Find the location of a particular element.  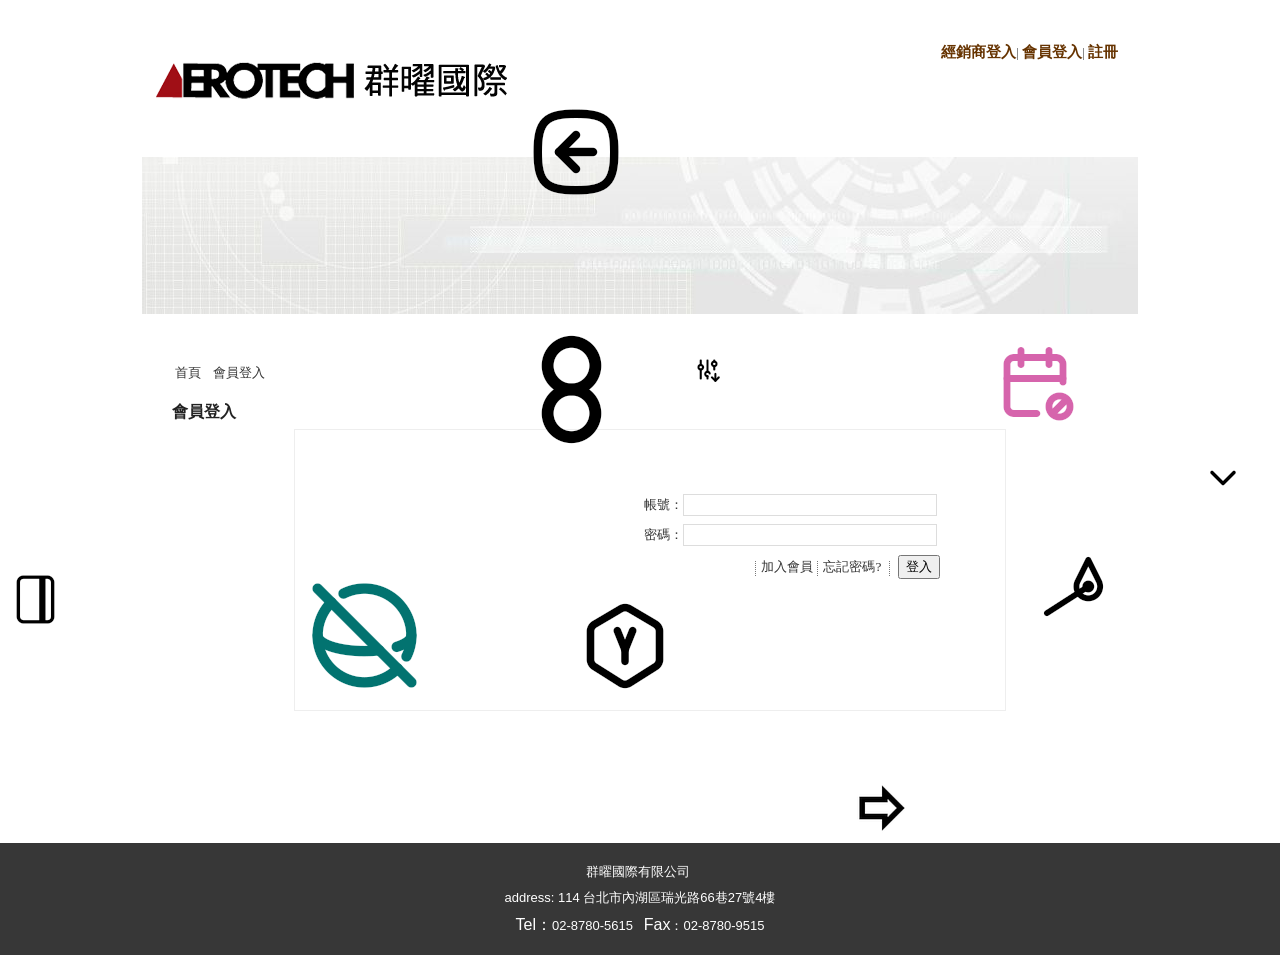

expand a dropdown menu or section is located at coordinates (1223, 478).